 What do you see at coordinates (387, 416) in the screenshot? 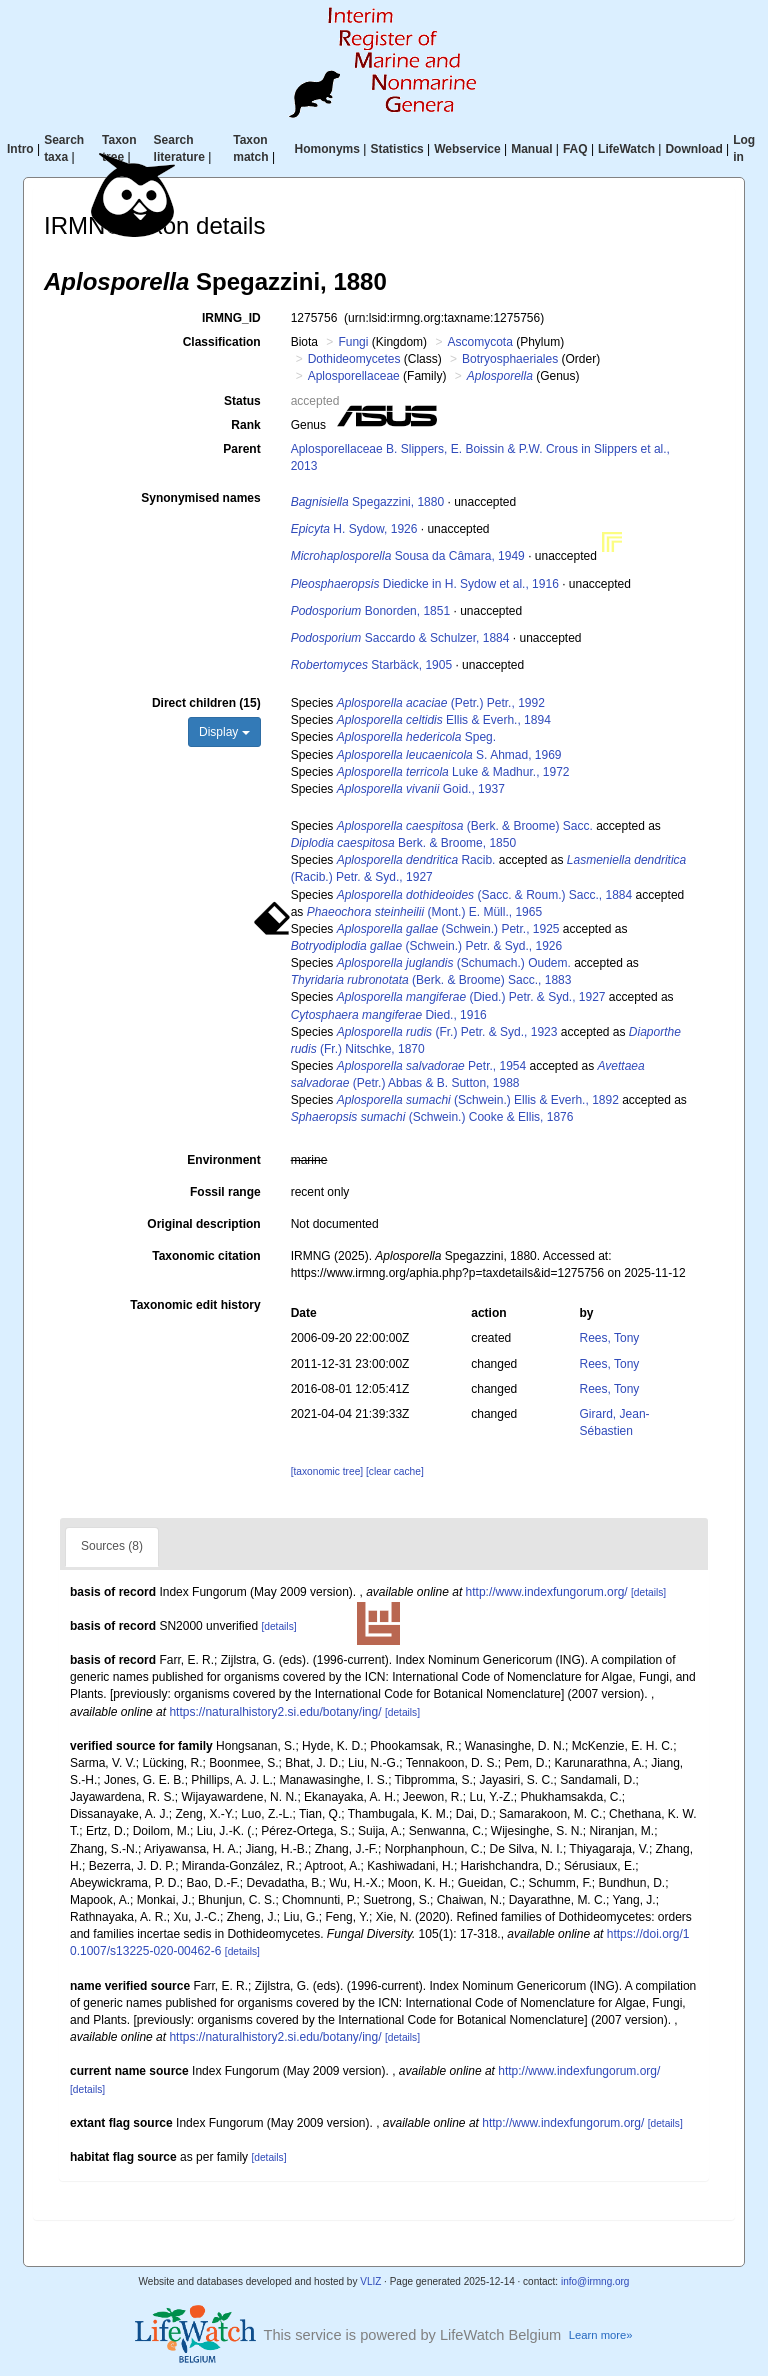
I see `asus brand identifier` at bounding box center [387, 416].